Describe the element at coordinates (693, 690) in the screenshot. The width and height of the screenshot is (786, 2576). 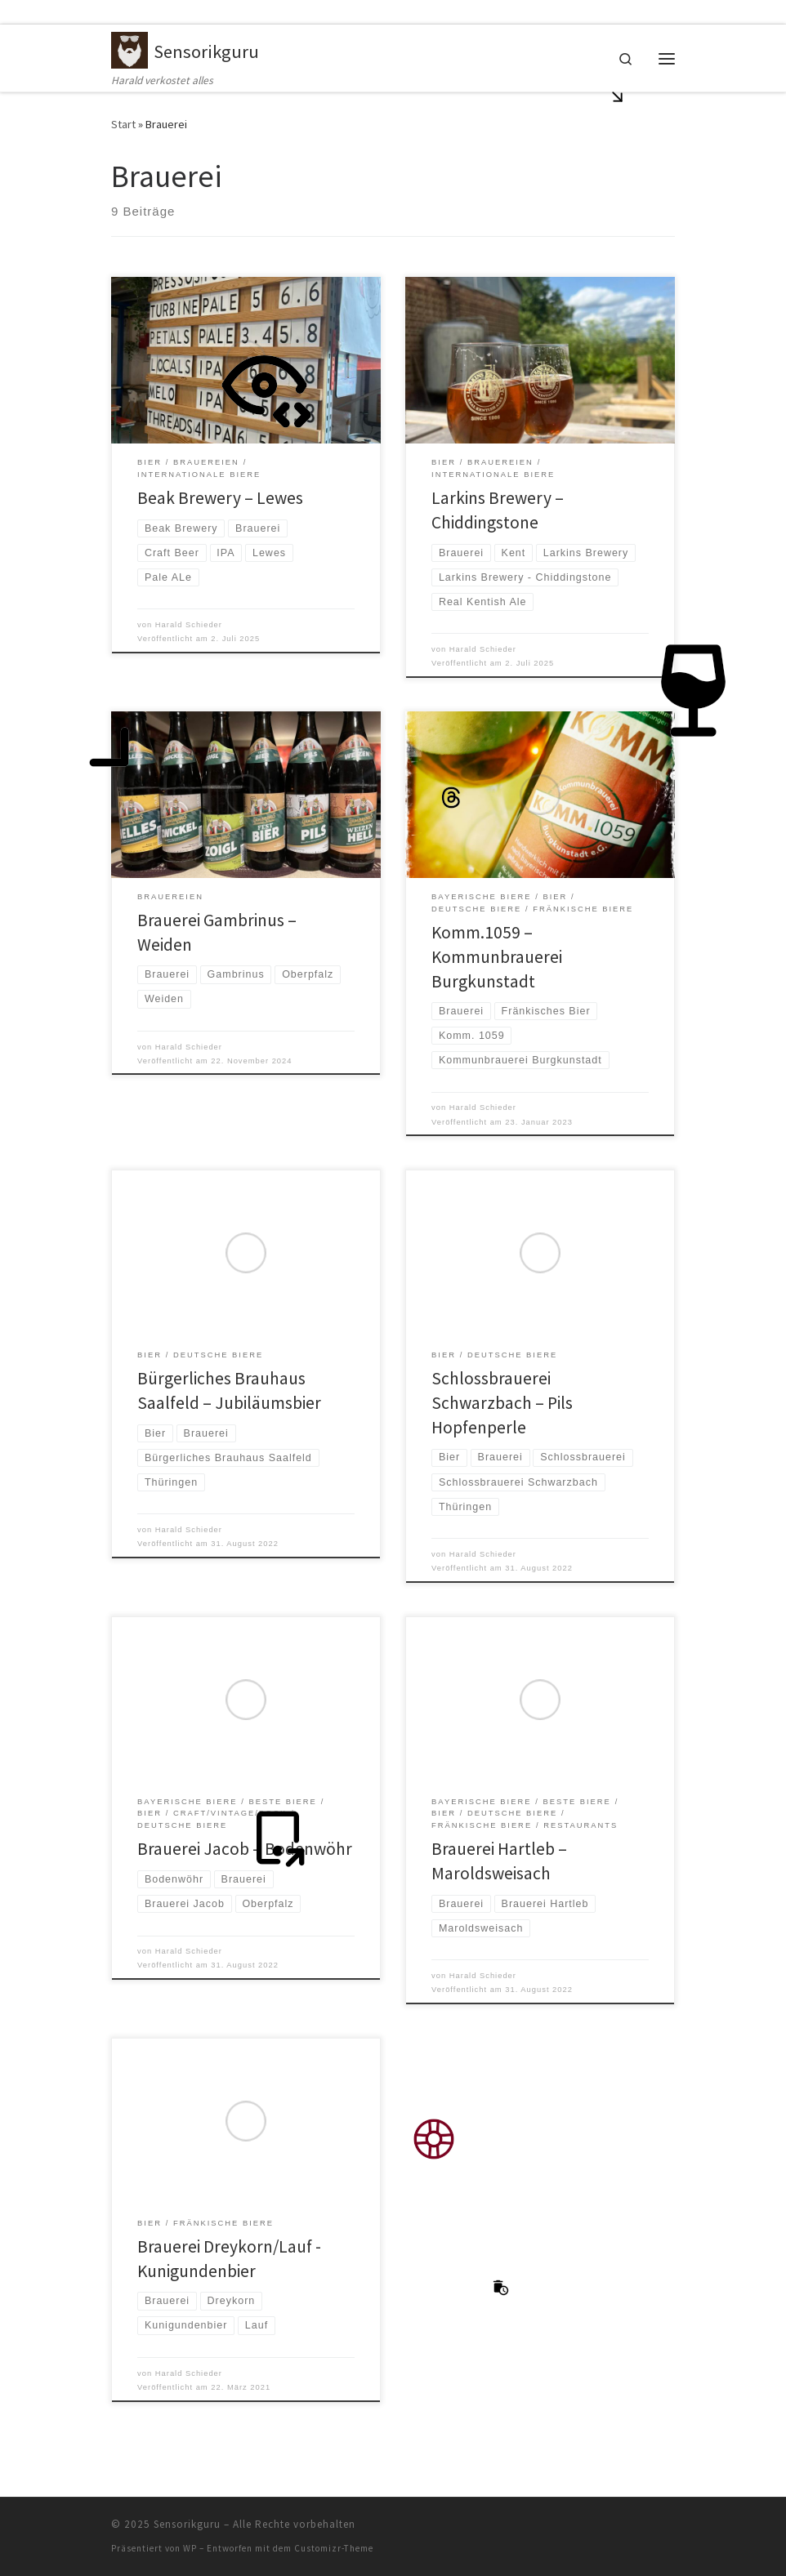
I see `indicates a full drink or beverage status` at that location.